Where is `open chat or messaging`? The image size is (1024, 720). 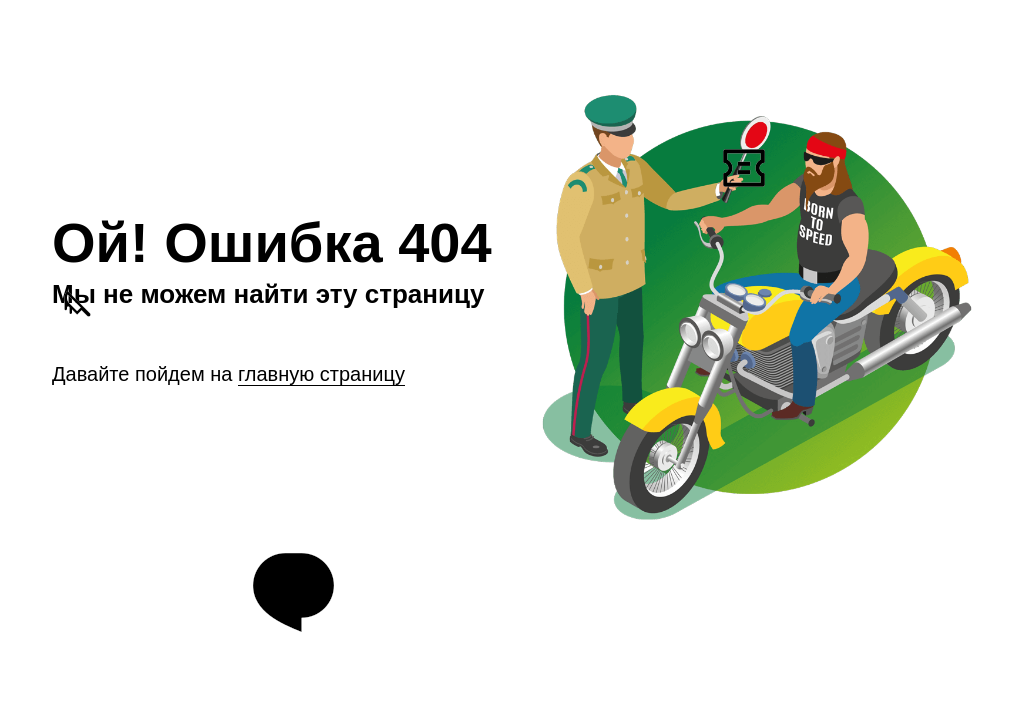
open chat or messaging is located at coordinates (293, 589).